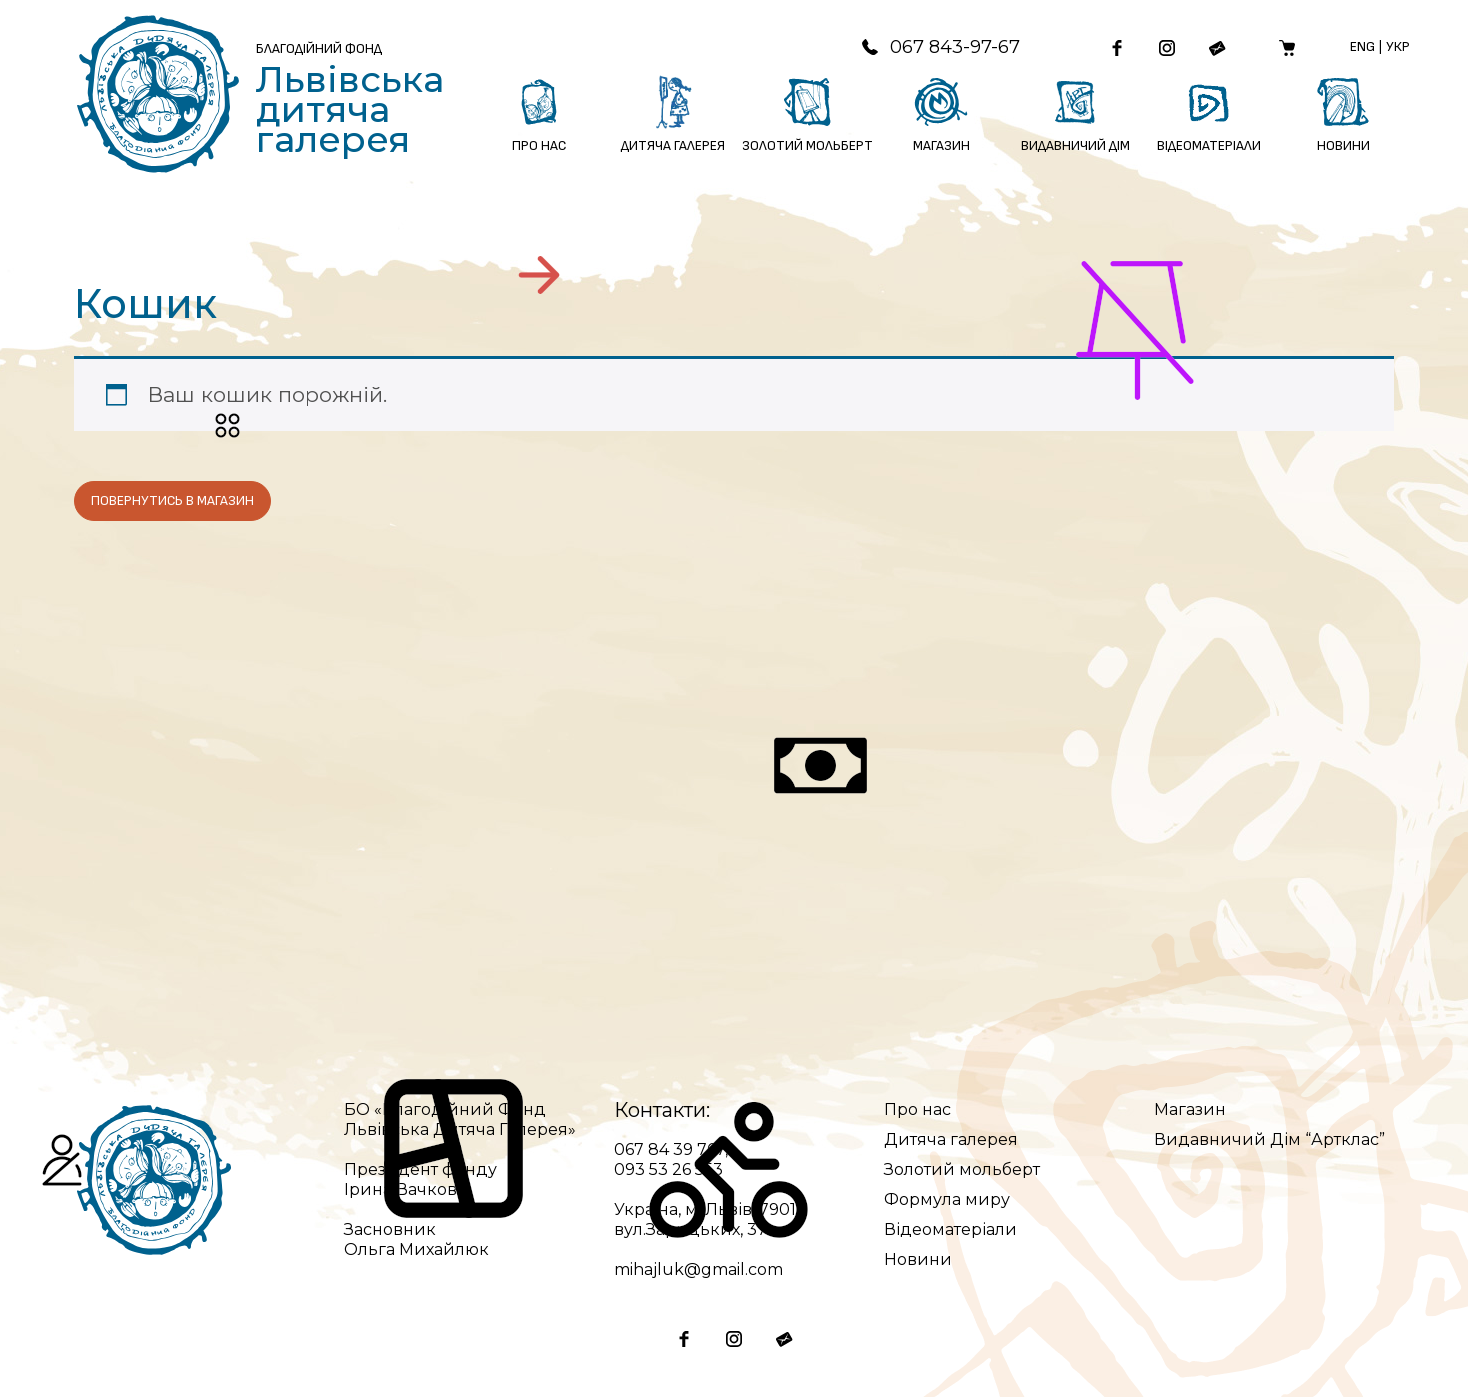 This screenshot has width=1468, height=1397. I want to click on switch to collage layout view, so click(453, 1148).